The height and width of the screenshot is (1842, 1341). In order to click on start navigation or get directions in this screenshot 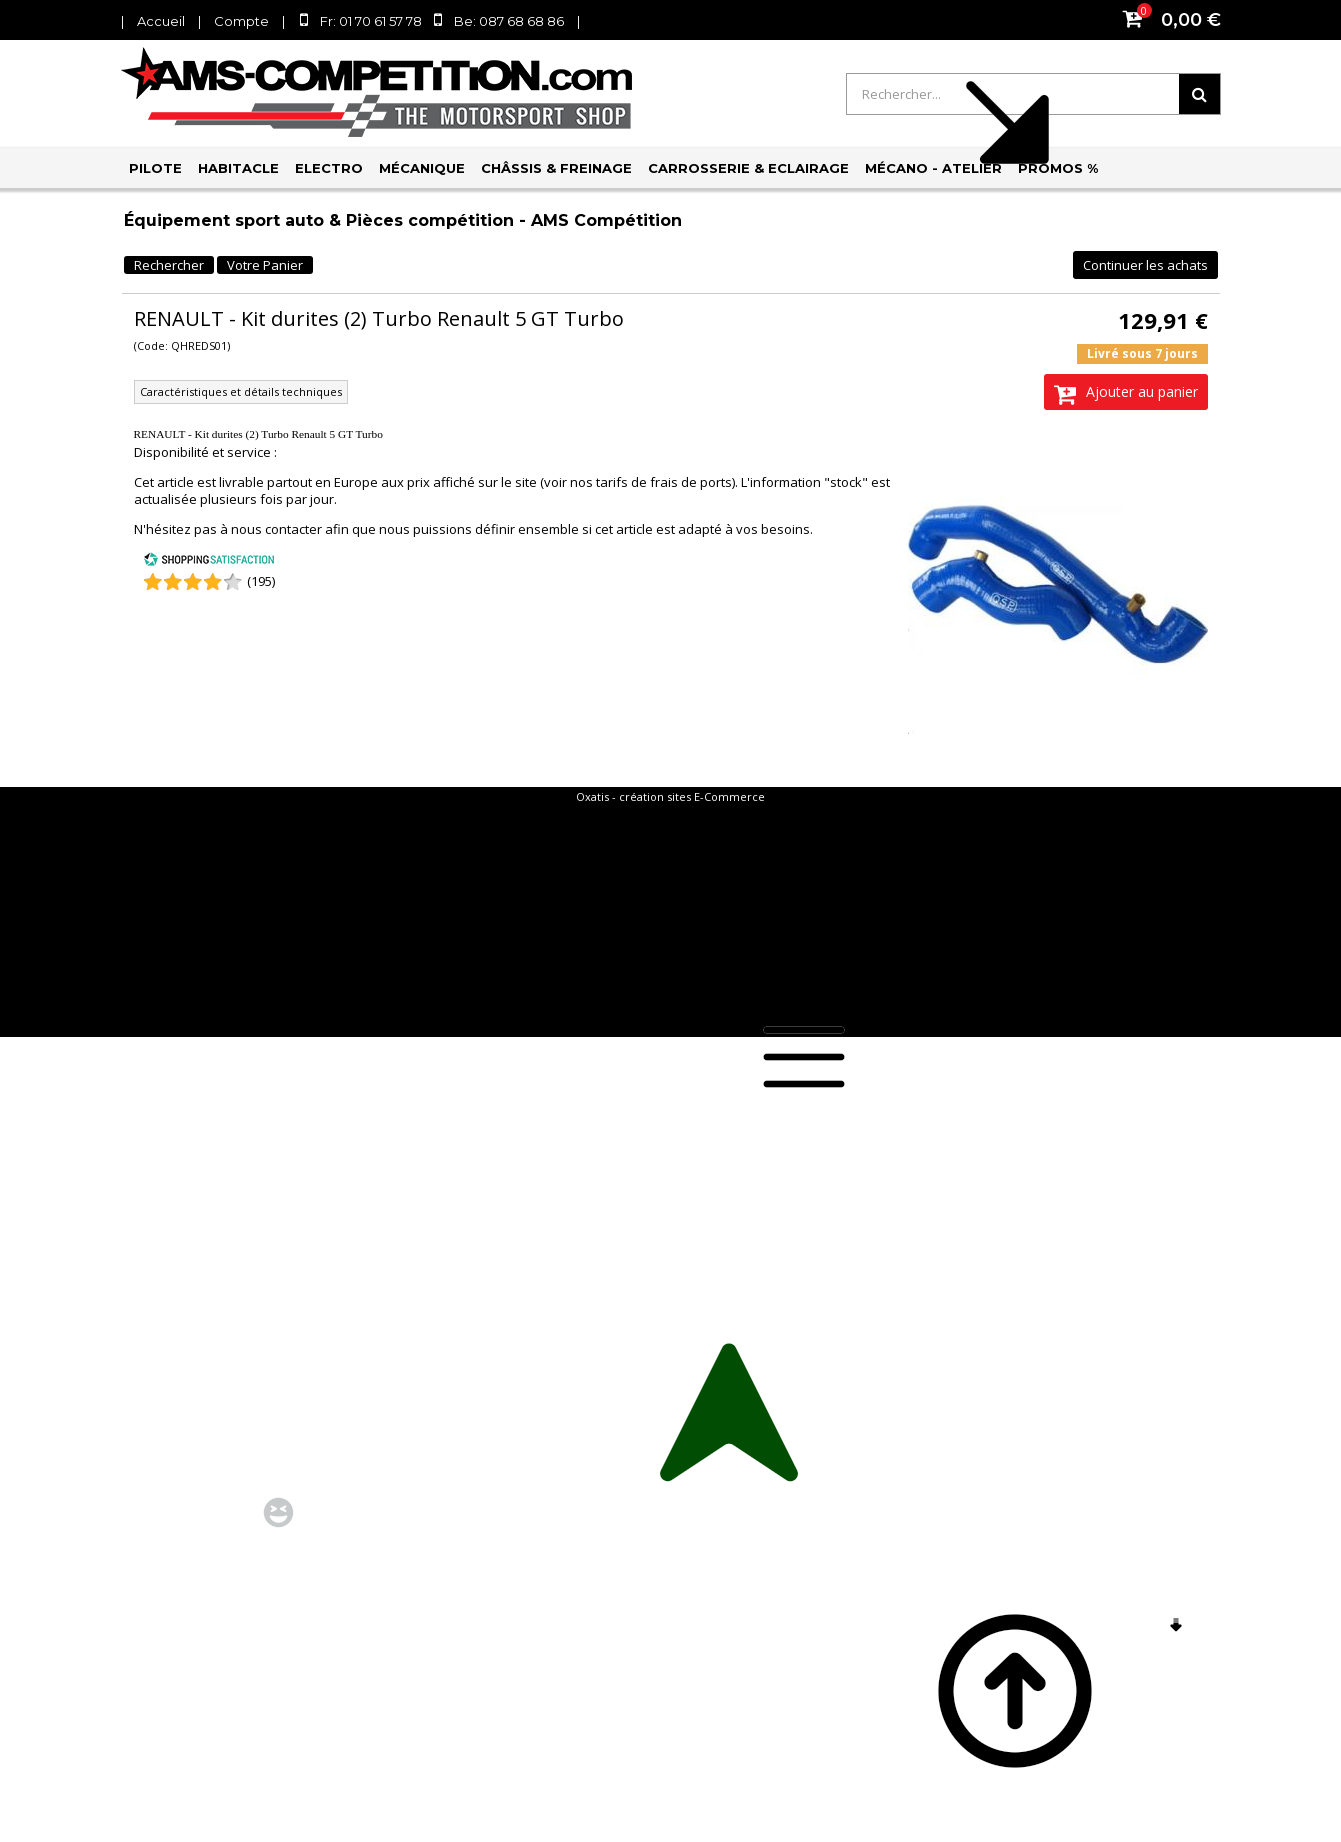, I will do `click(729, 1420)`.